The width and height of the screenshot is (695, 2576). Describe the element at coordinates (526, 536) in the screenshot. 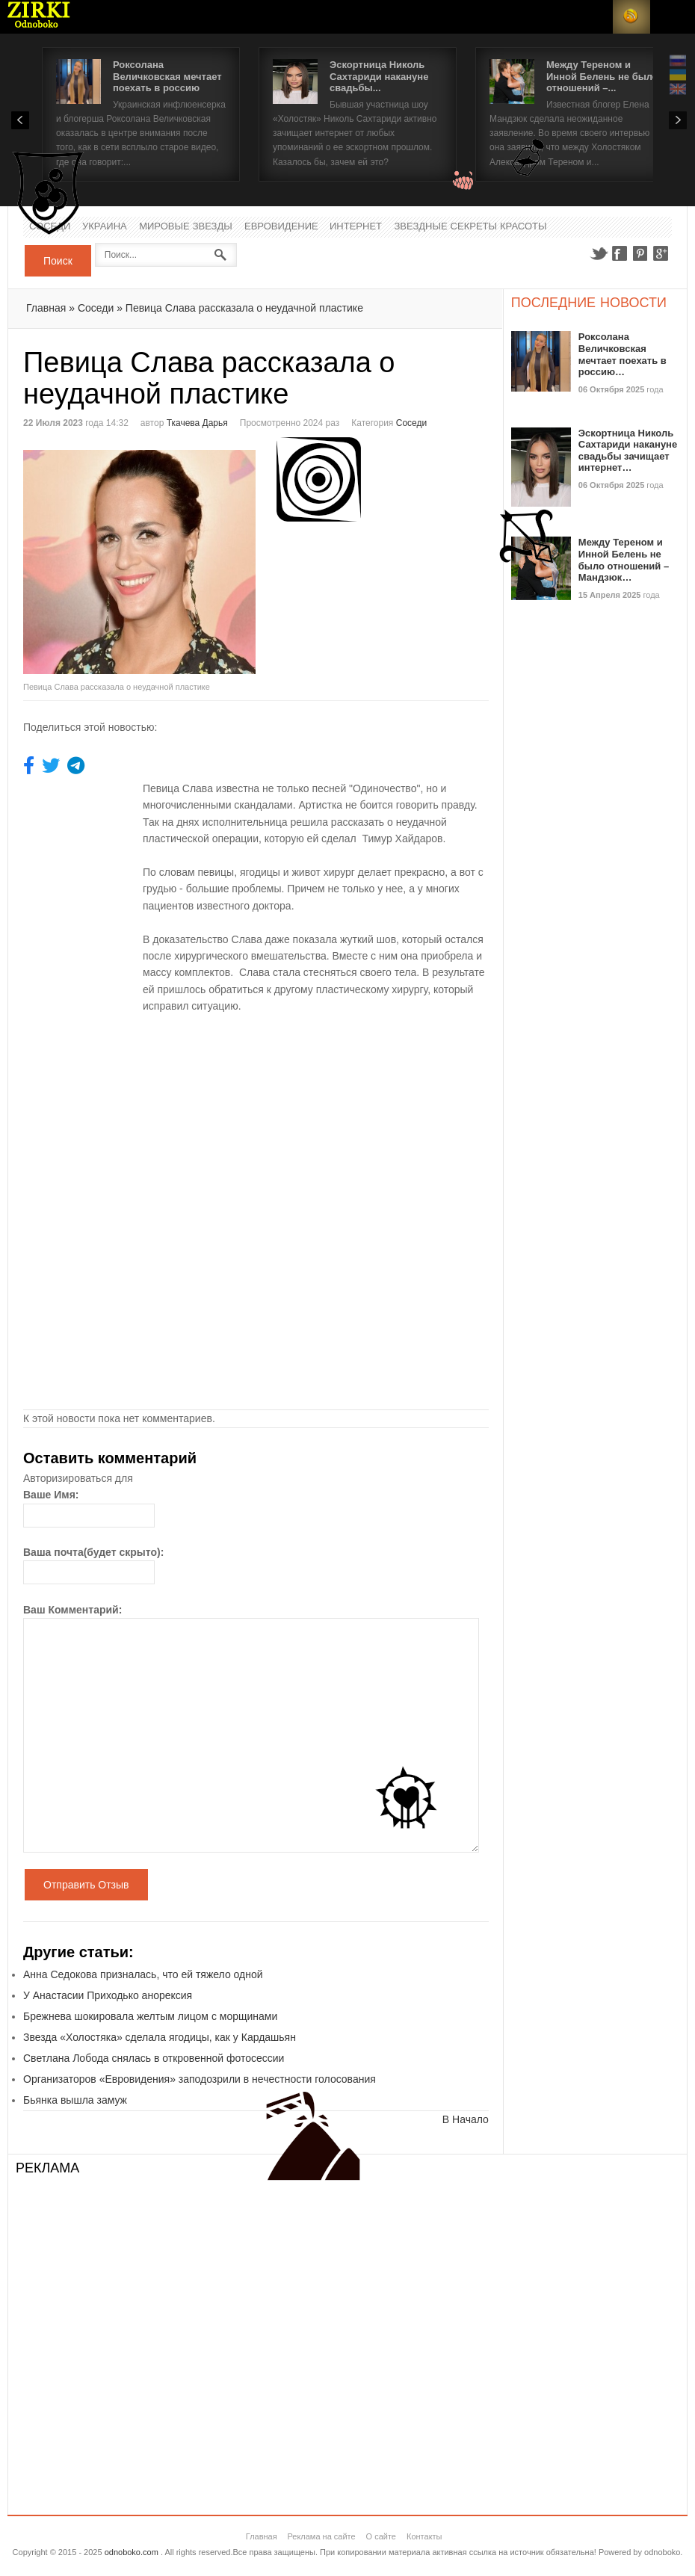

I see `select bow and arrow weapon` at that location.